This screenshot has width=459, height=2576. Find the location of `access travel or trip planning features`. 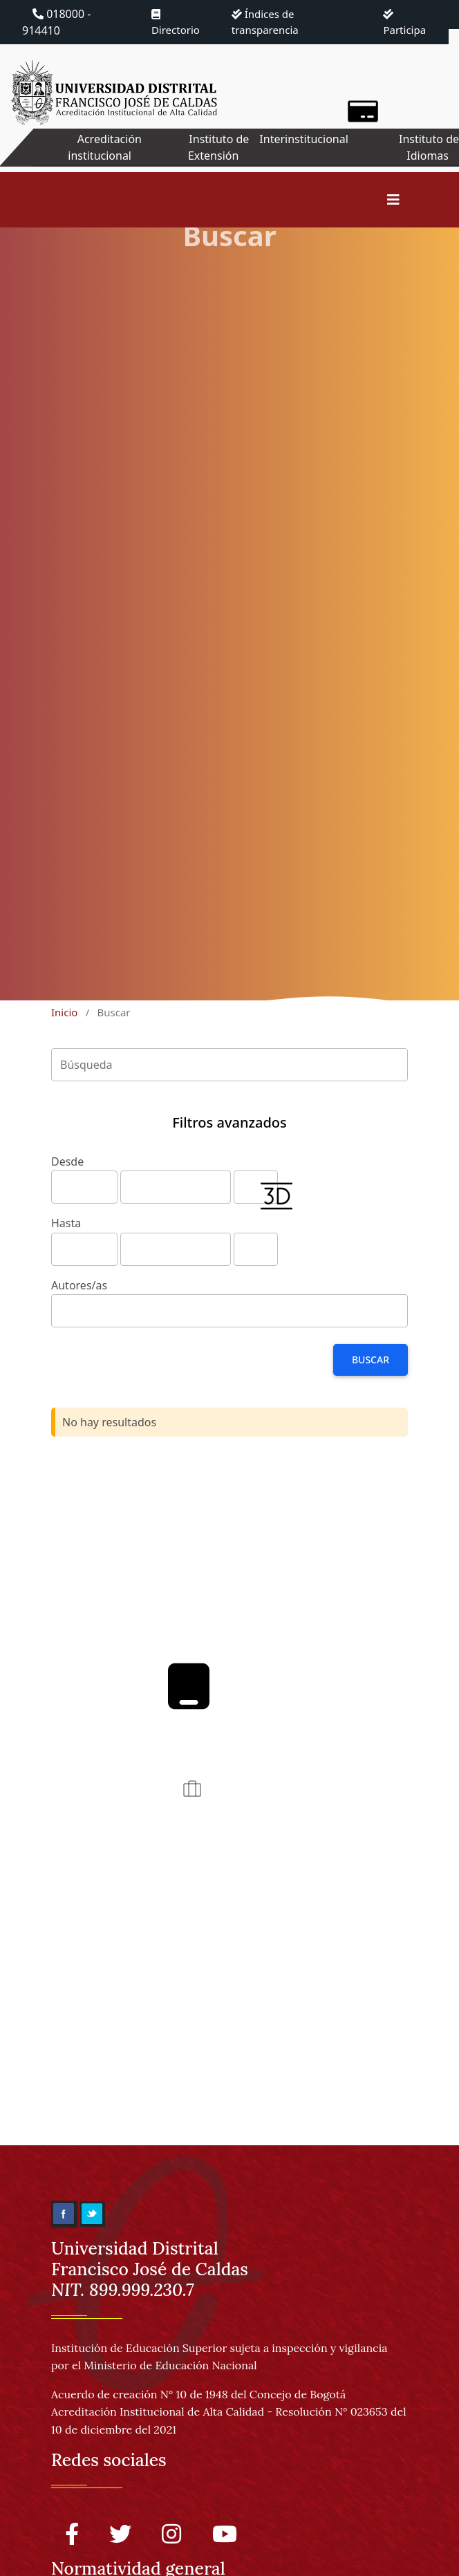

access travel or trip planning features is located at coordinates (192, 1789).